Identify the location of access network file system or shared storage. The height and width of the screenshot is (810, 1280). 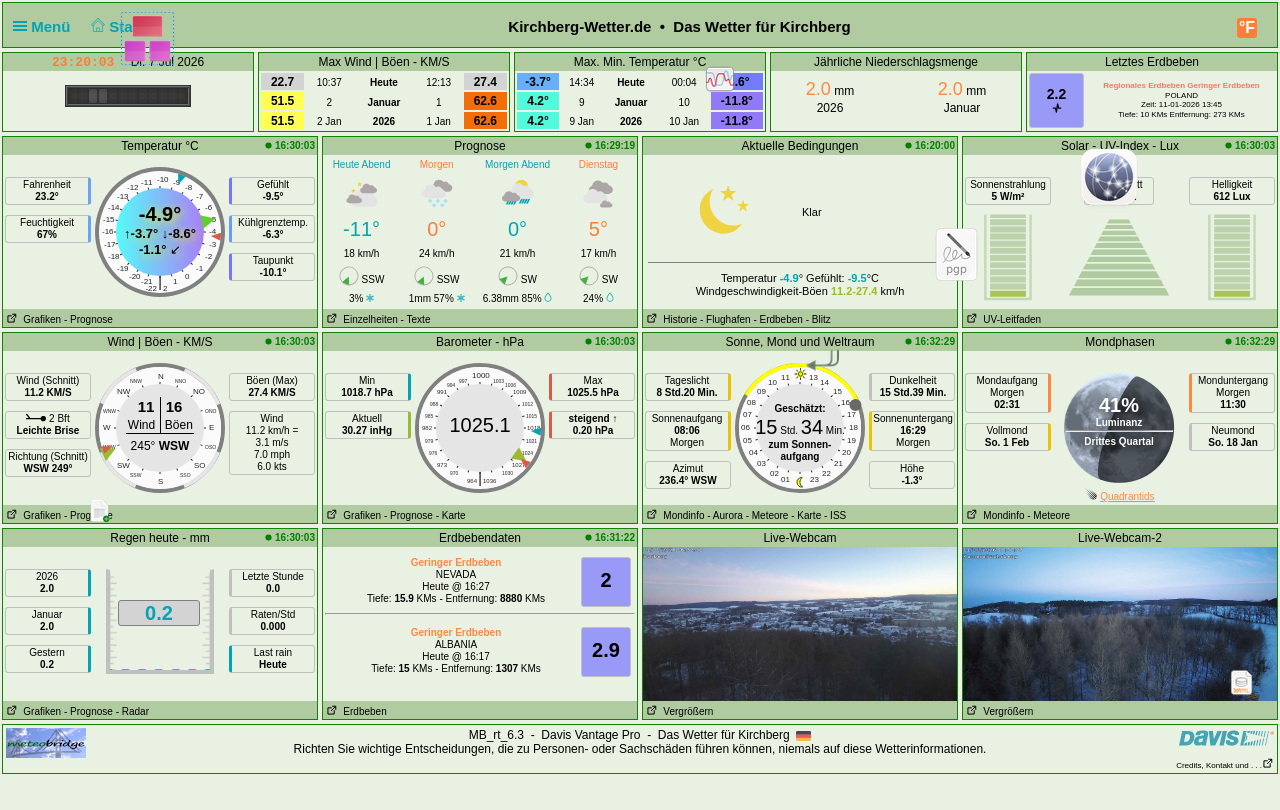
(1109, 177).